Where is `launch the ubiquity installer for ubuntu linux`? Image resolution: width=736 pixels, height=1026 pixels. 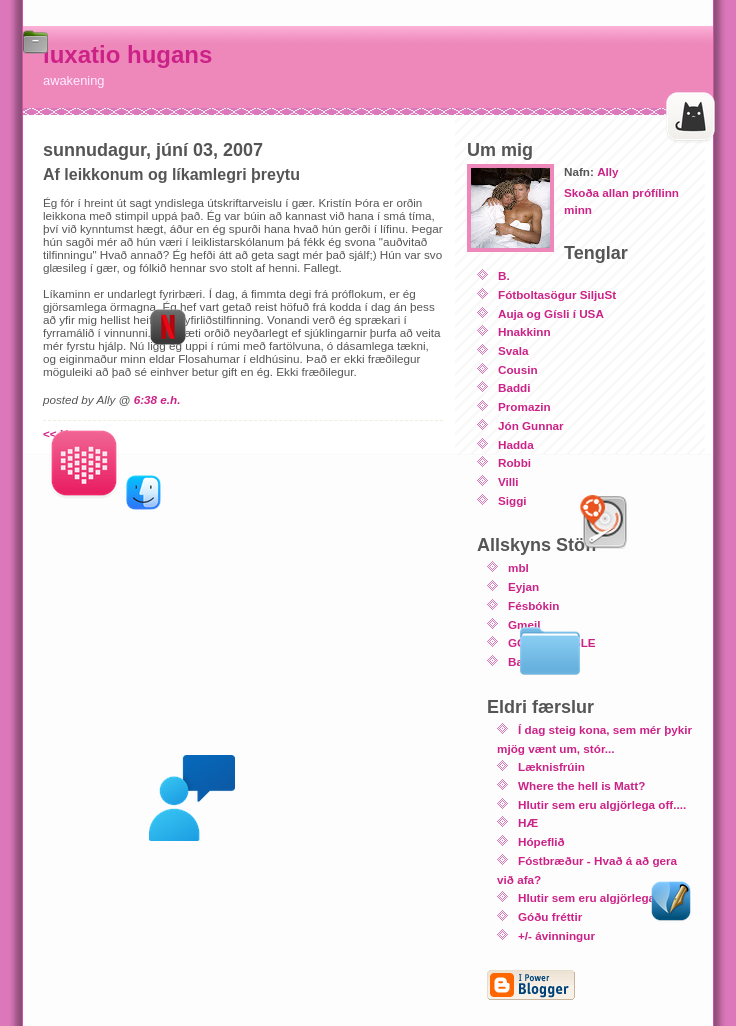
launch the ubiquity installer for ubuntu linux is located at coordinates (605, 522).